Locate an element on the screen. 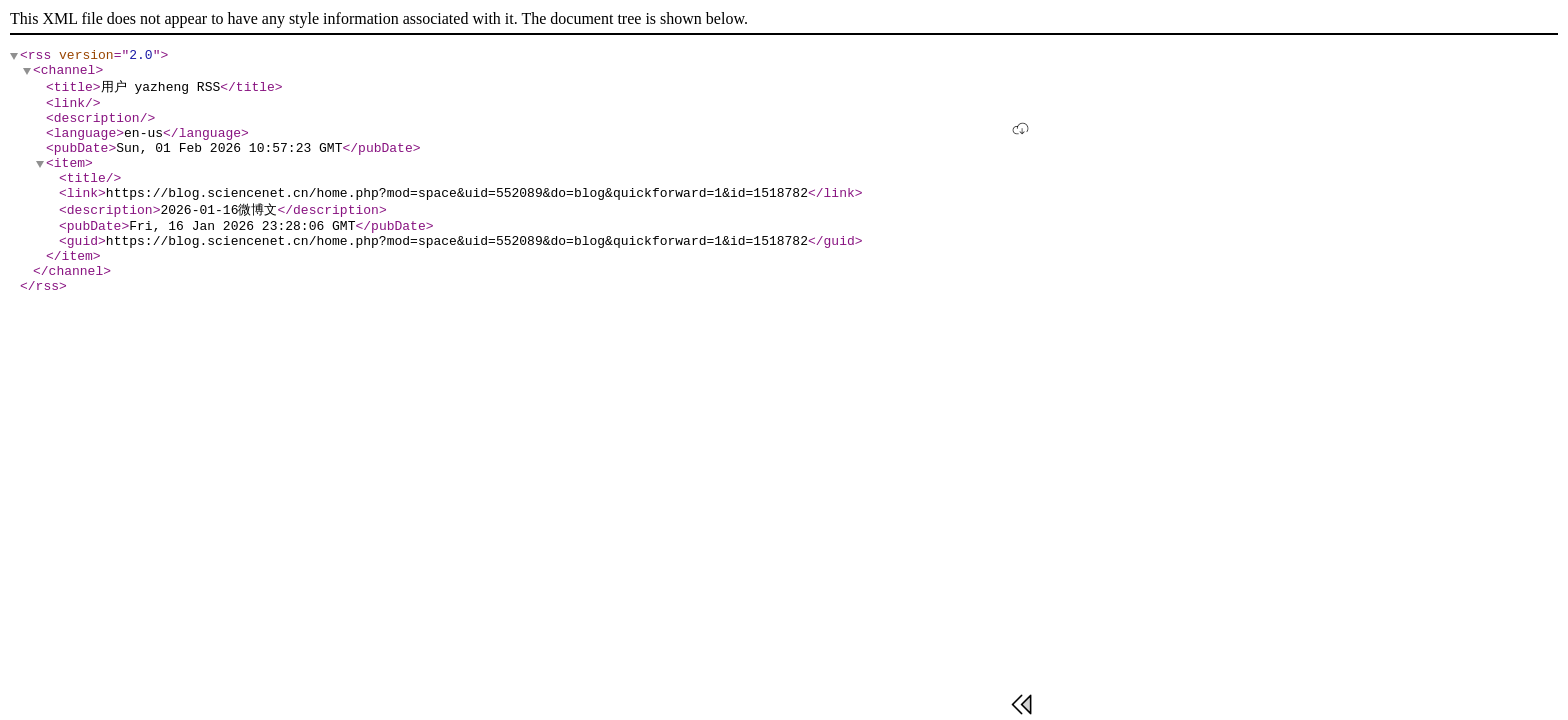 This screenshot has height=720, width=1568. download from cloud storage is located at coordinates (1020, 128).